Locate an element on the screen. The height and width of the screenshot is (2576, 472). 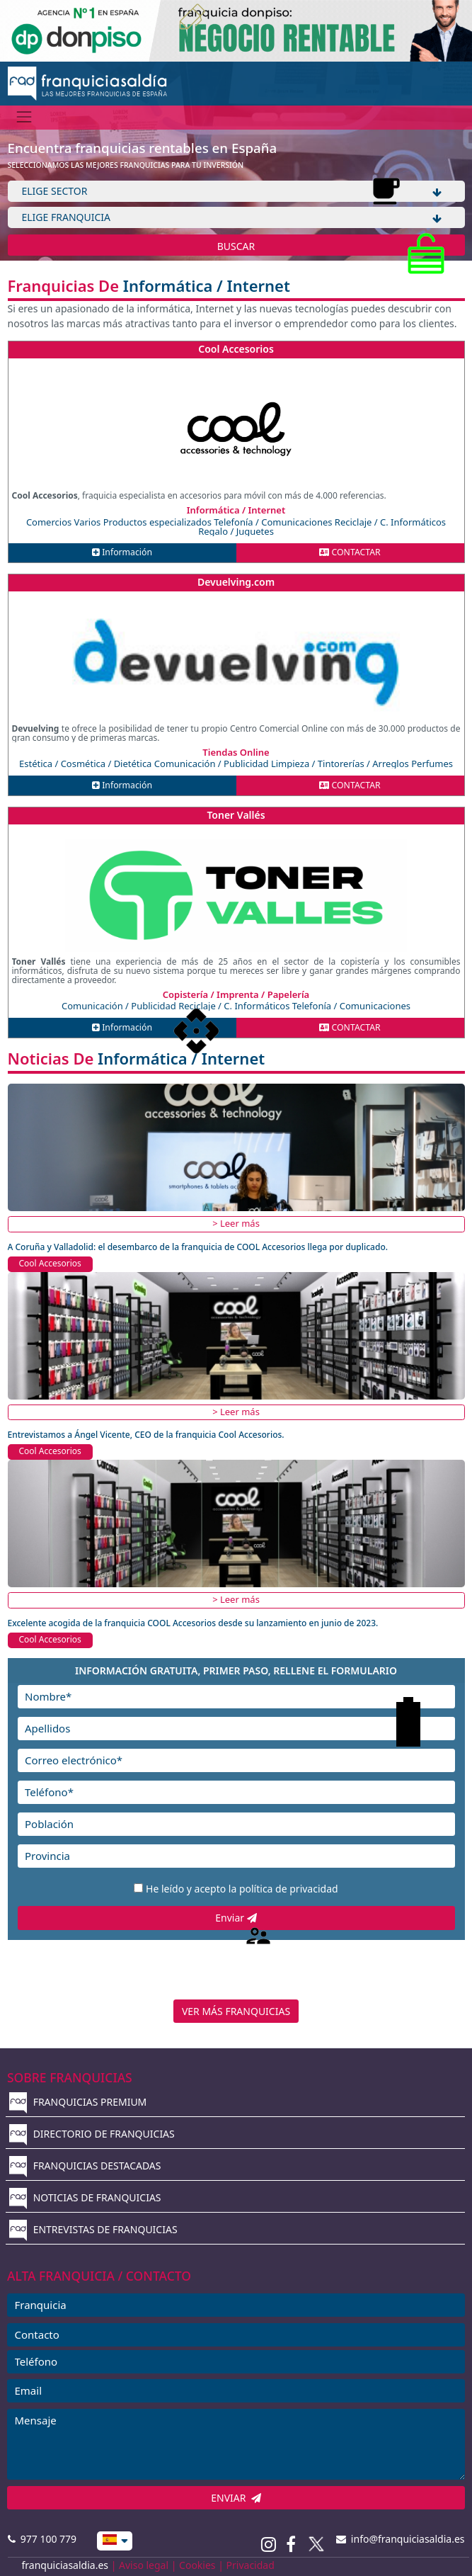
access café or coffee shop locations is located at coordinates (385, 191).